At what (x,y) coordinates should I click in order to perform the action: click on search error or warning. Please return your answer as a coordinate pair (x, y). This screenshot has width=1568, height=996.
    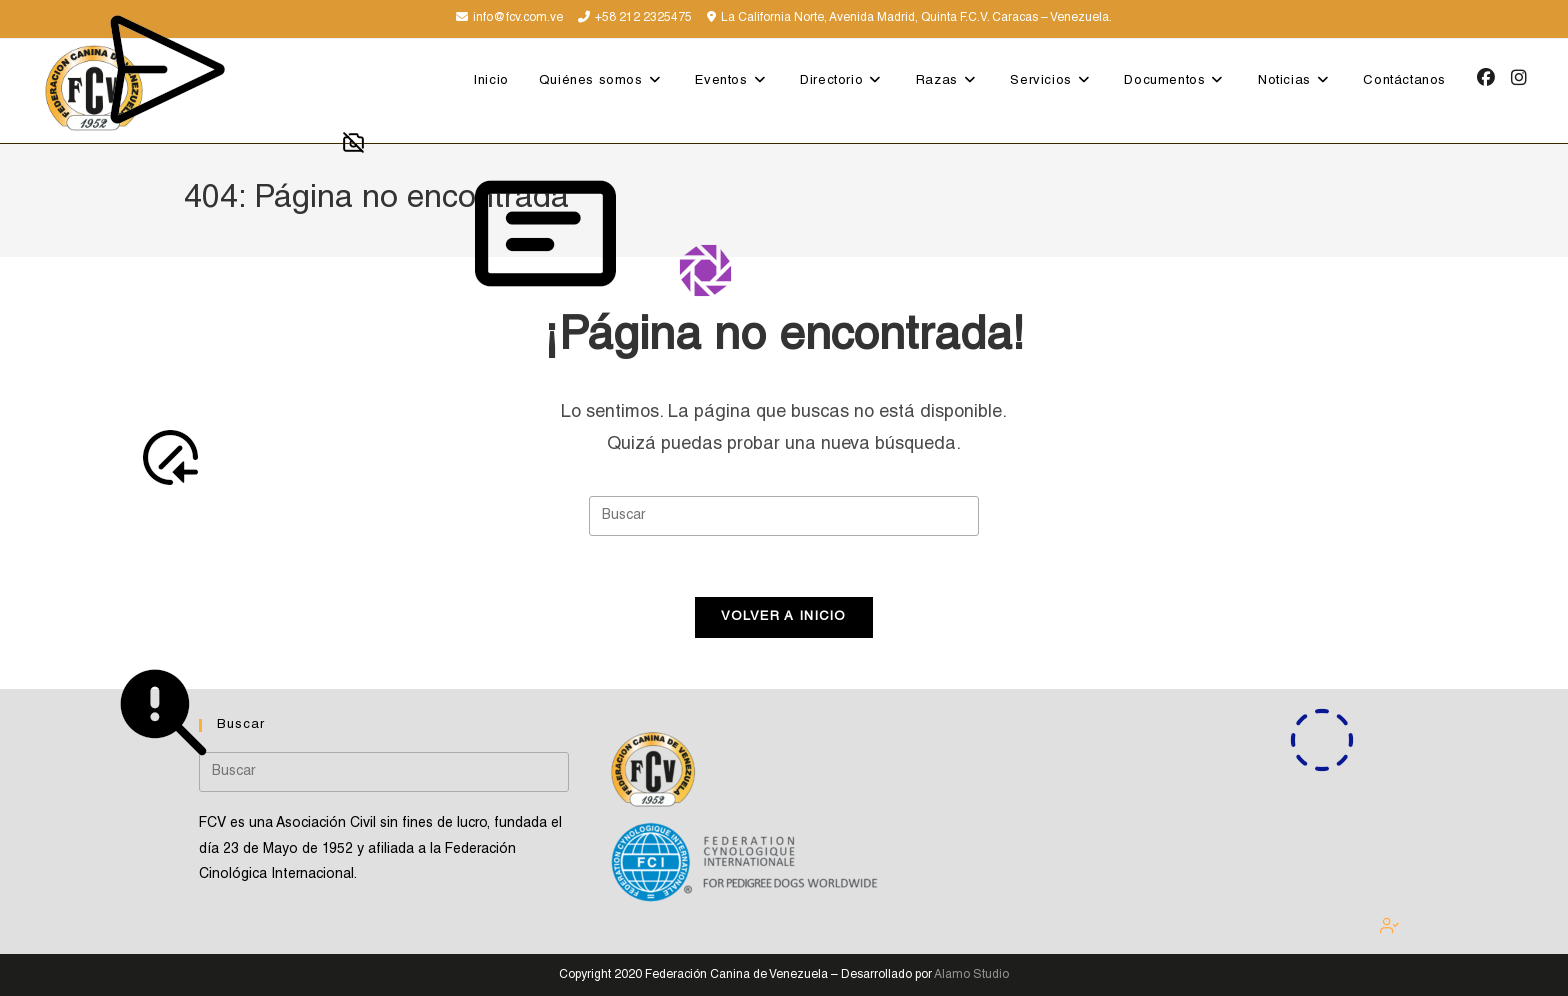
    Looking at the image, I should click on (163, 712).